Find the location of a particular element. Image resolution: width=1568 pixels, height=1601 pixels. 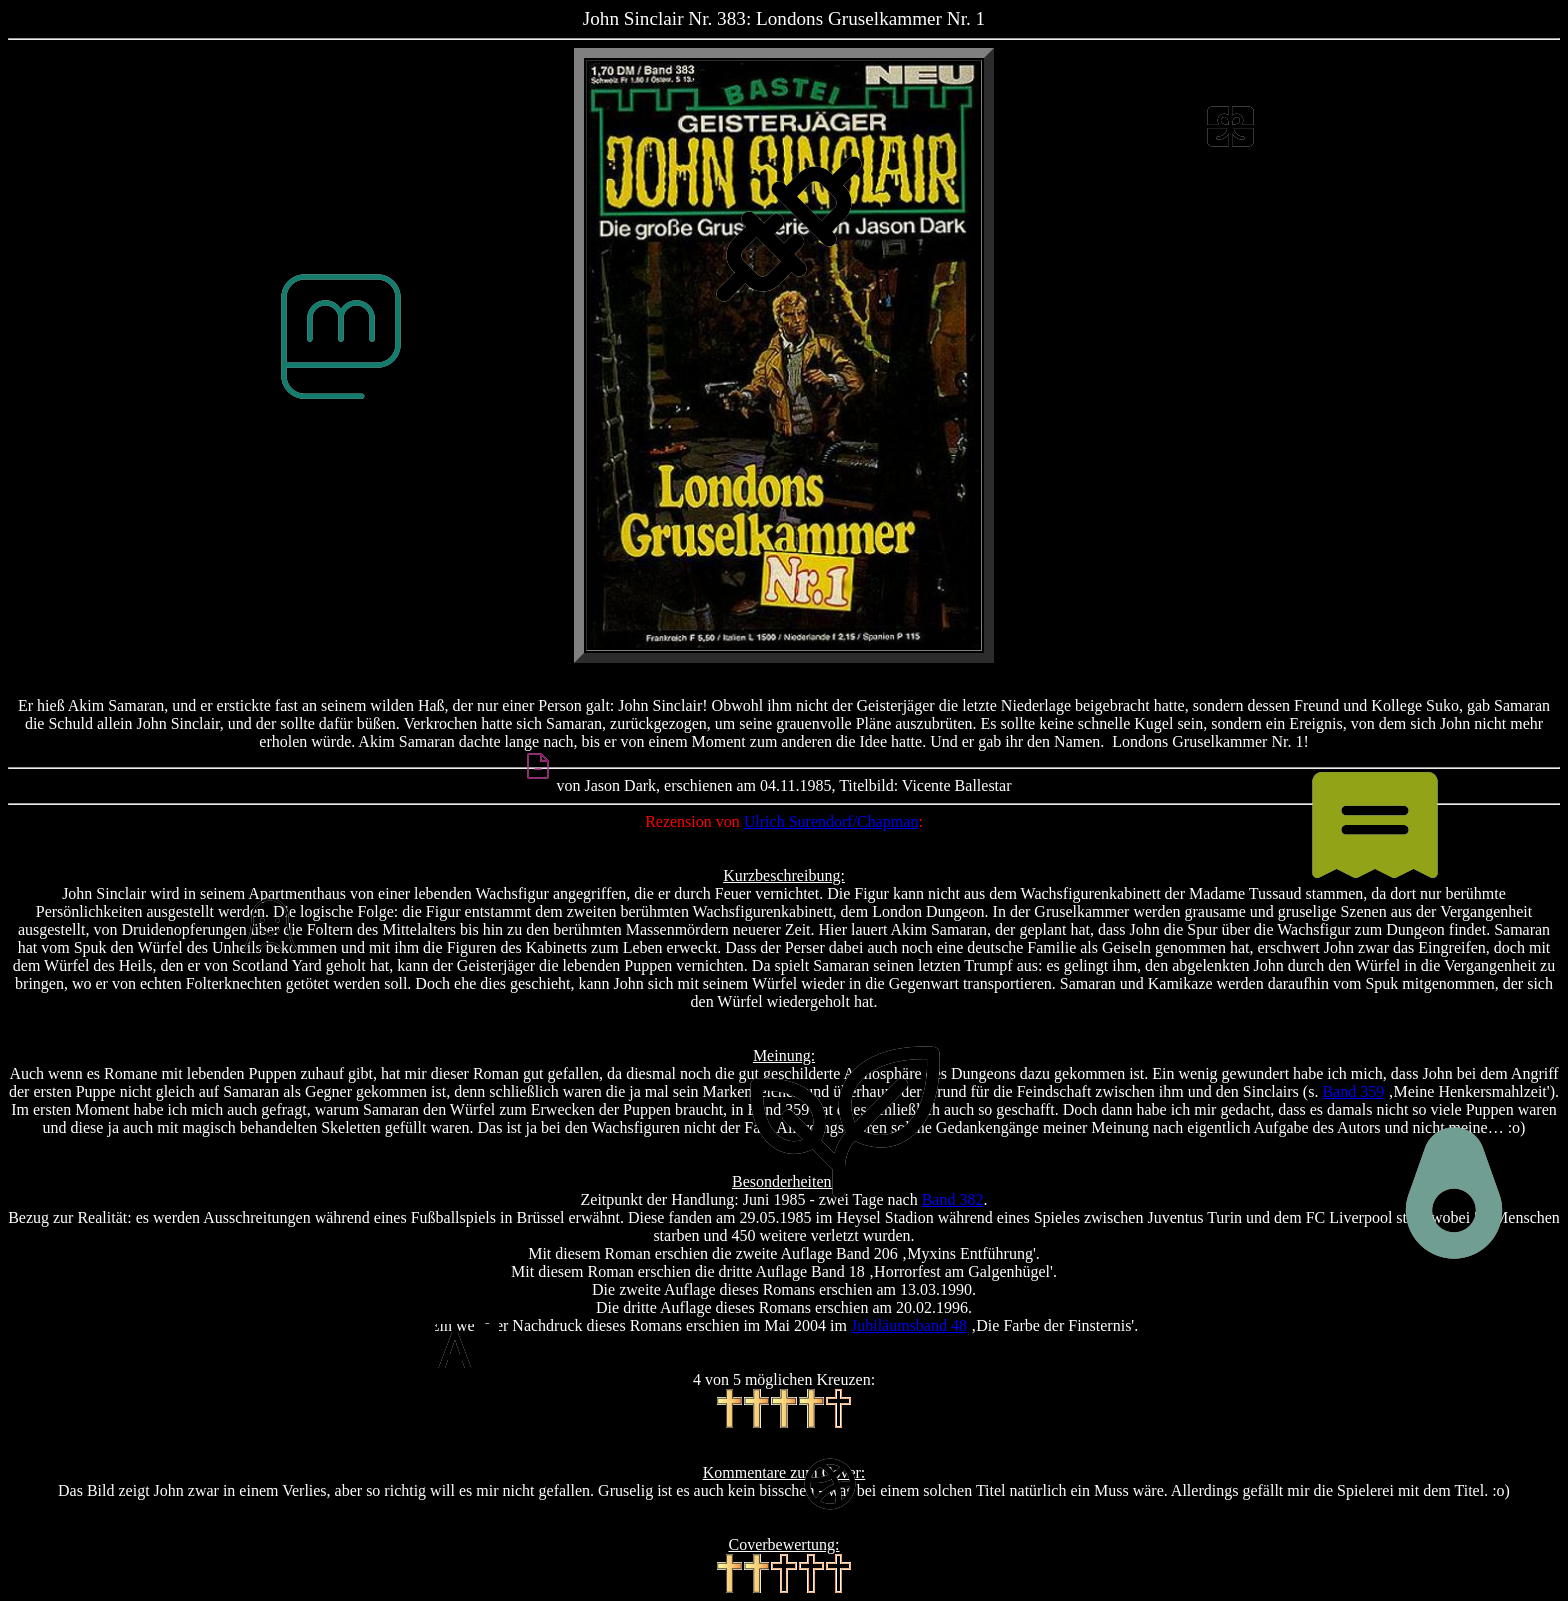

indicates linux operating system compatibility is located at coordinates (270, 928).